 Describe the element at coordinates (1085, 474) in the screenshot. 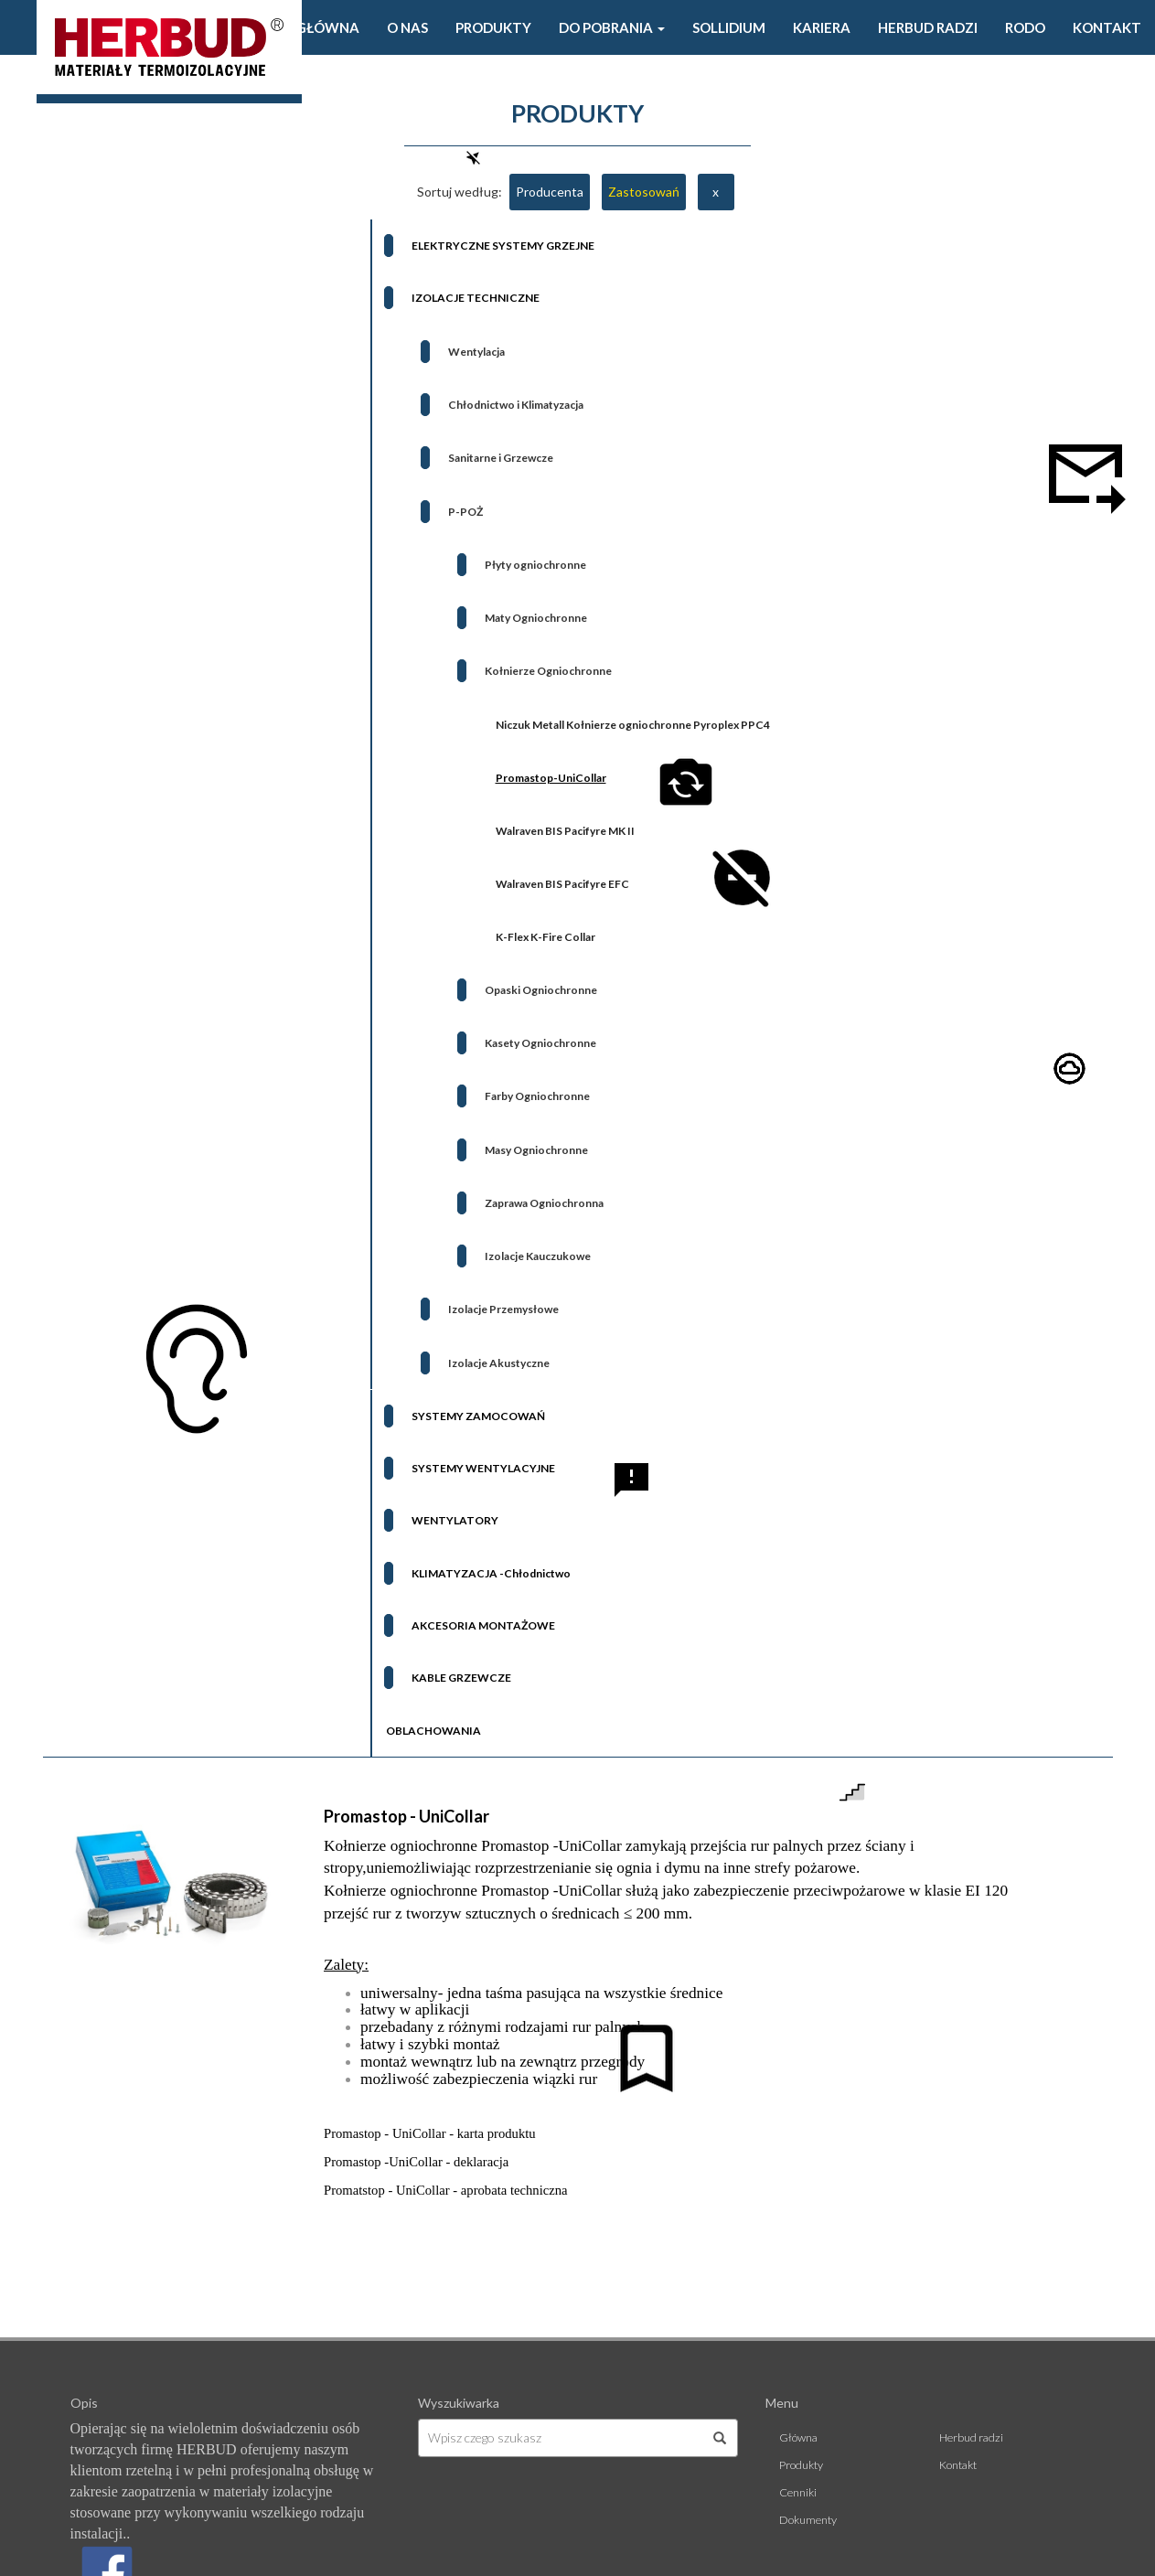

I see `forward an email to another recipient` at that location.